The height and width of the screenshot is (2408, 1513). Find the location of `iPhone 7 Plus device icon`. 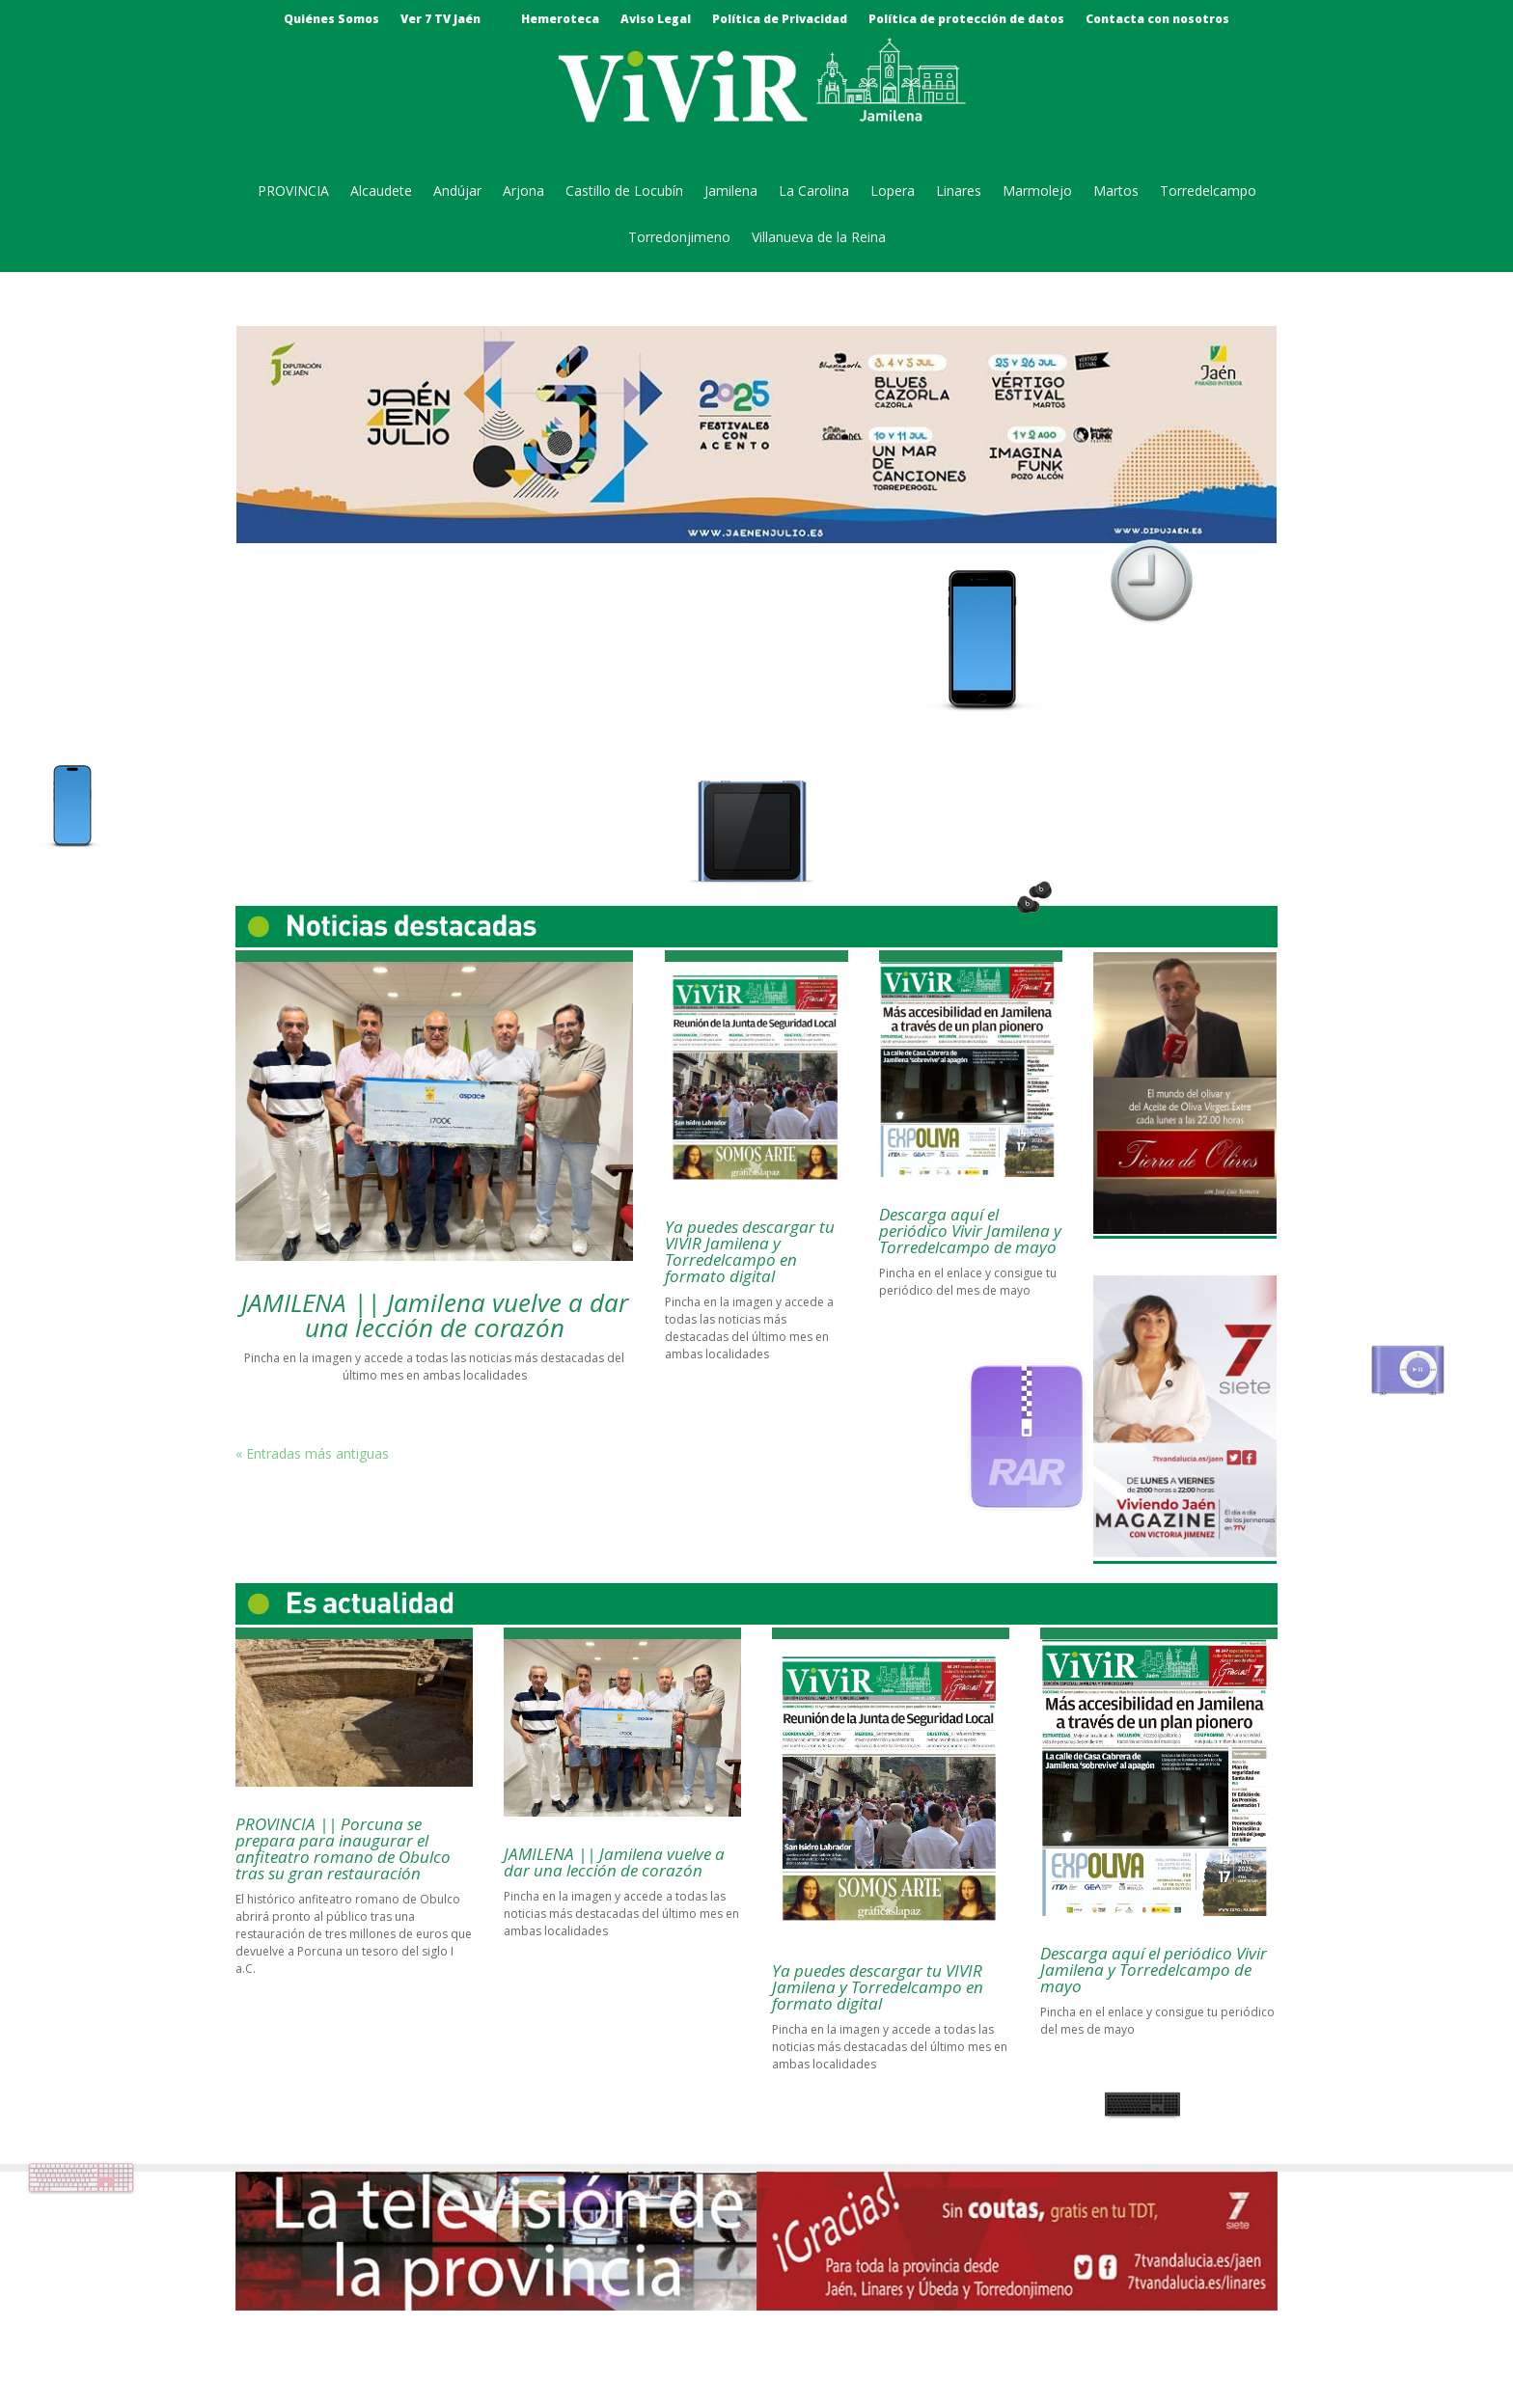

iPhone 7 Plus device icon is located at coordinates (982, 641).